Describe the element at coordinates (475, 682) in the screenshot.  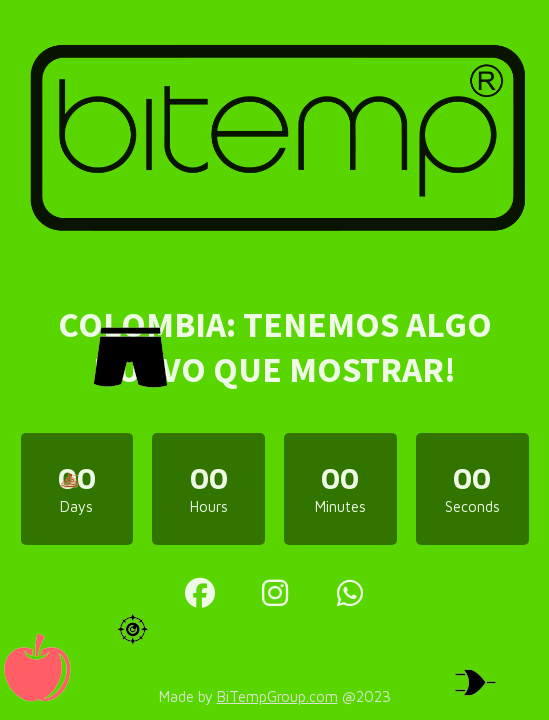
I see `represents an OR logic gate in circuit design` at that location.